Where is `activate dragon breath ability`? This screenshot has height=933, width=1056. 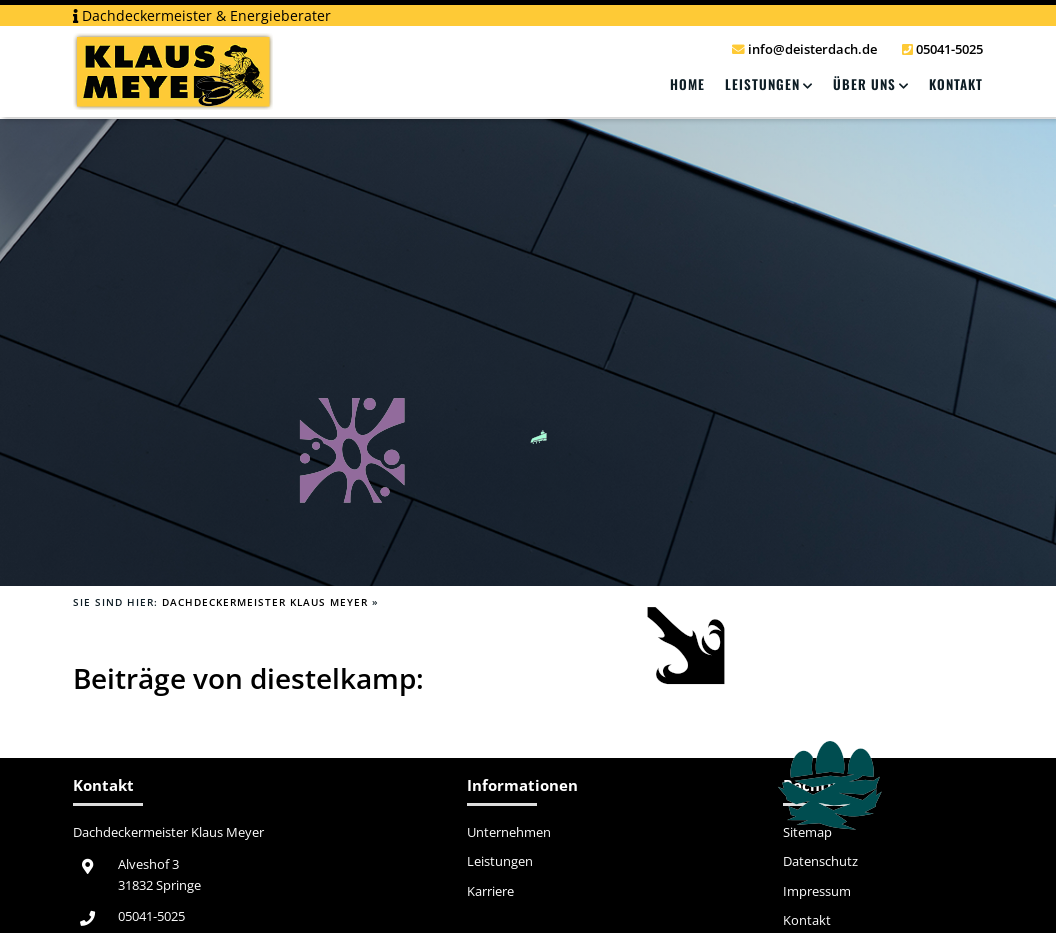
activate dragon breath ability is located at coordinates (686, 646).